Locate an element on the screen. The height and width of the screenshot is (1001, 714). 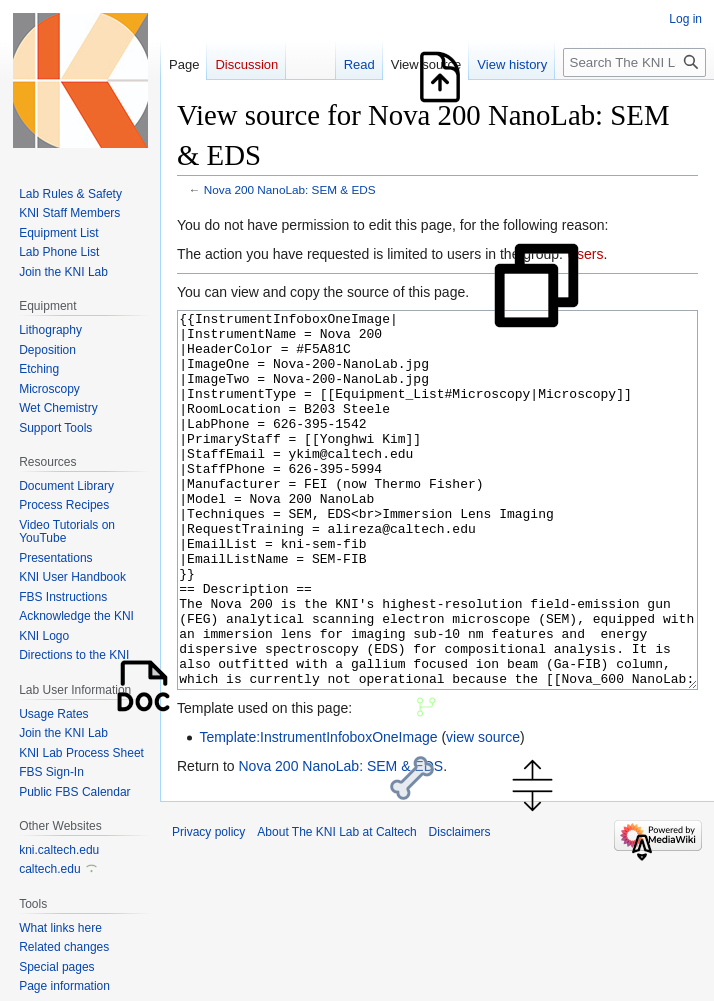
access pet-related features or settings is located at coordinates (412, 778).